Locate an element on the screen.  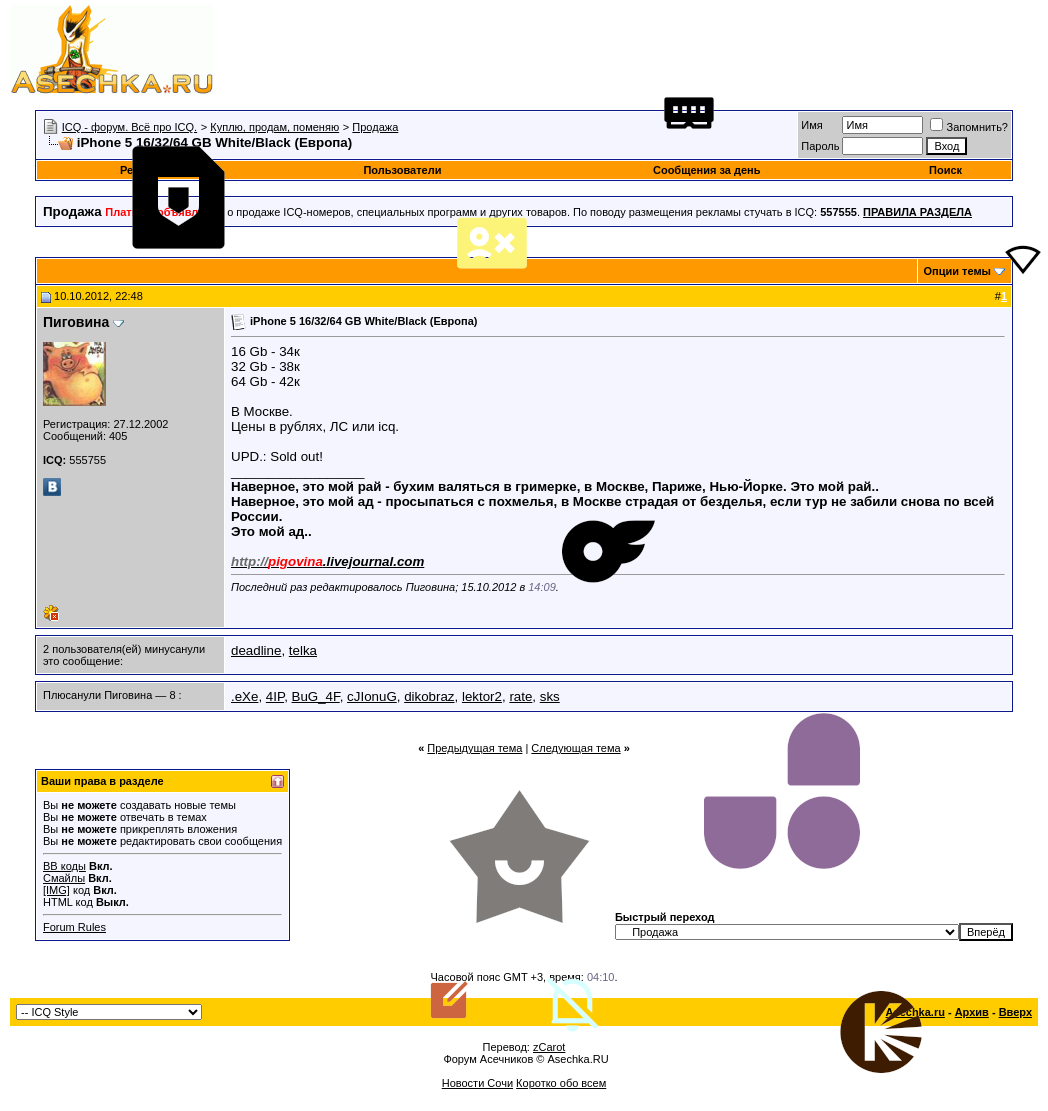
indicates wifi signal strength is located at coordinates (1023, 260).